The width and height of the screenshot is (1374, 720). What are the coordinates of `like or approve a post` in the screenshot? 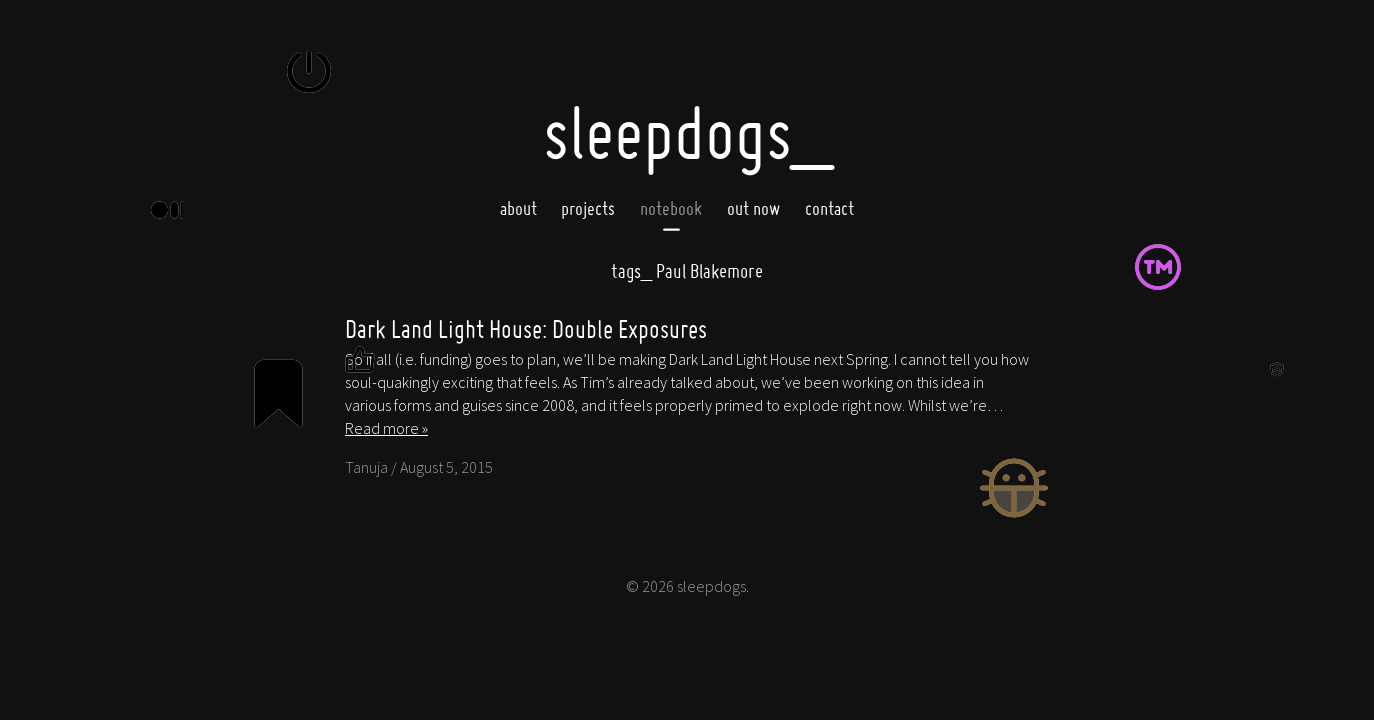 It's located at (360, 361).